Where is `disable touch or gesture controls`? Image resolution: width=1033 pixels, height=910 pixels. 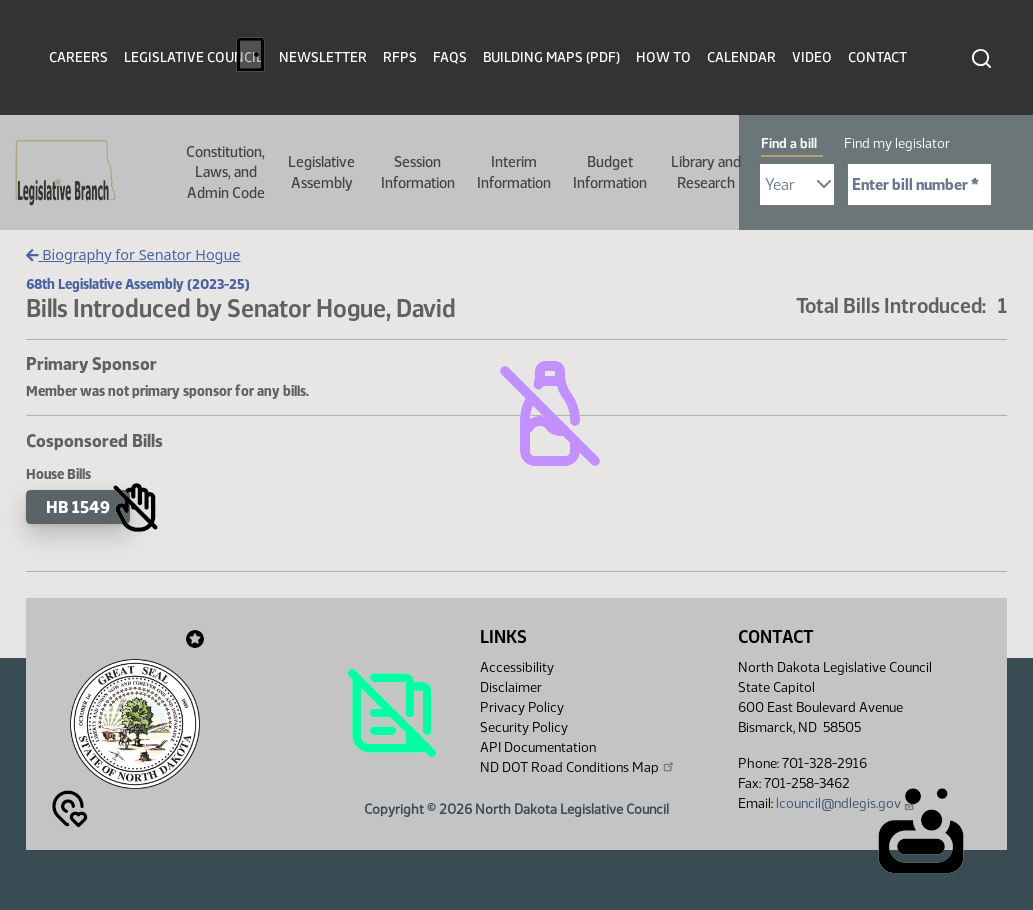
disable touch or gesture controls is located at coordinates (135, 507).